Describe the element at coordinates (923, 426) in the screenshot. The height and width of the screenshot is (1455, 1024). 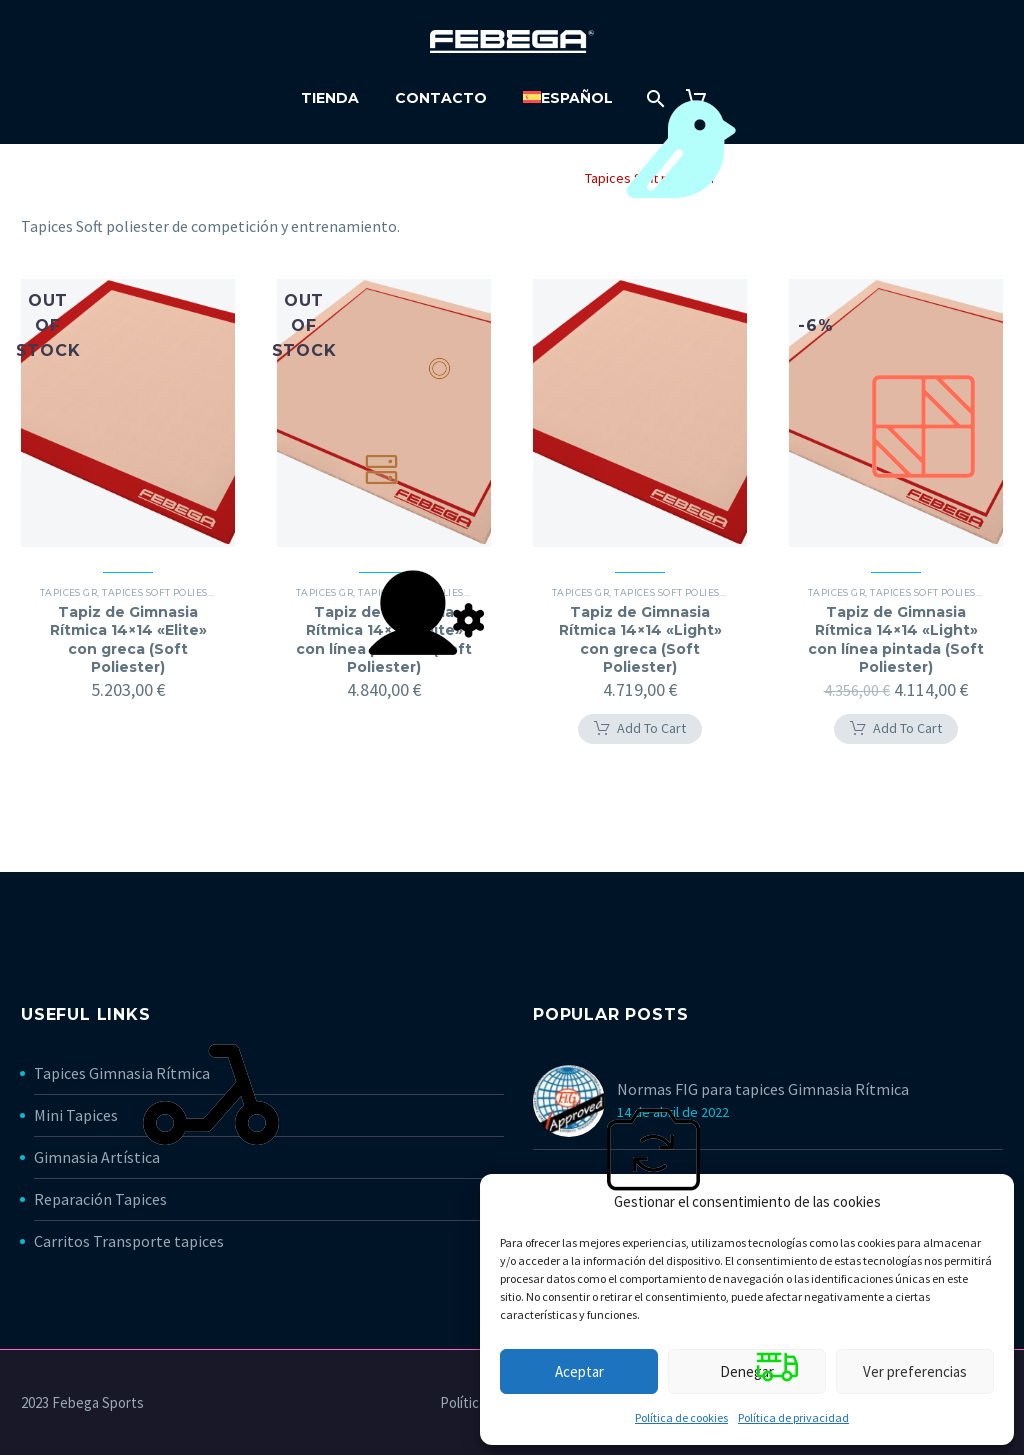
I see `toggle transparency grid view` at that location.